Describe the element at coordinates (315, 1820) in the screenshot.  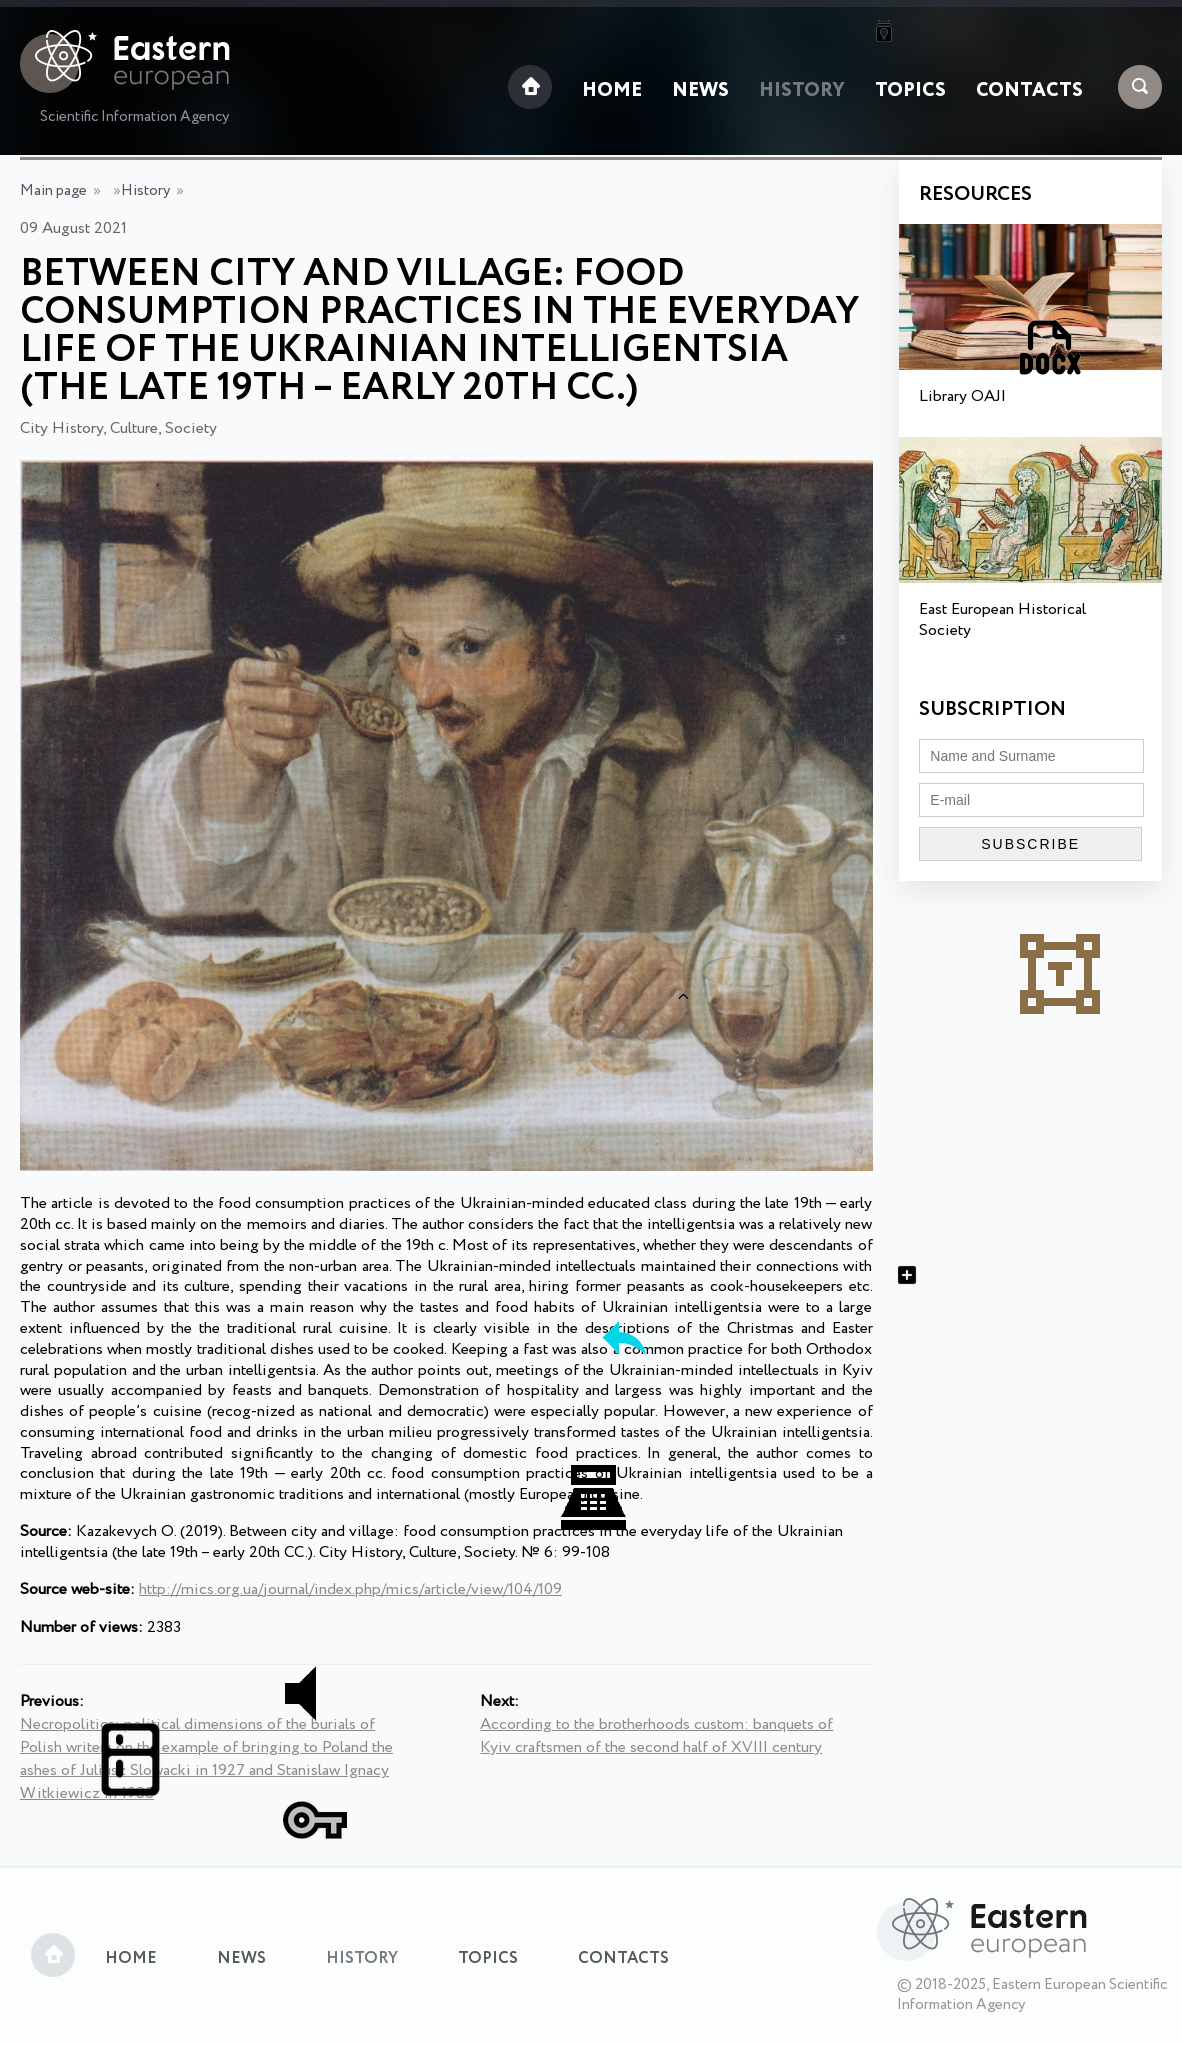
I see `access VPN or secure connection settings` at that location.